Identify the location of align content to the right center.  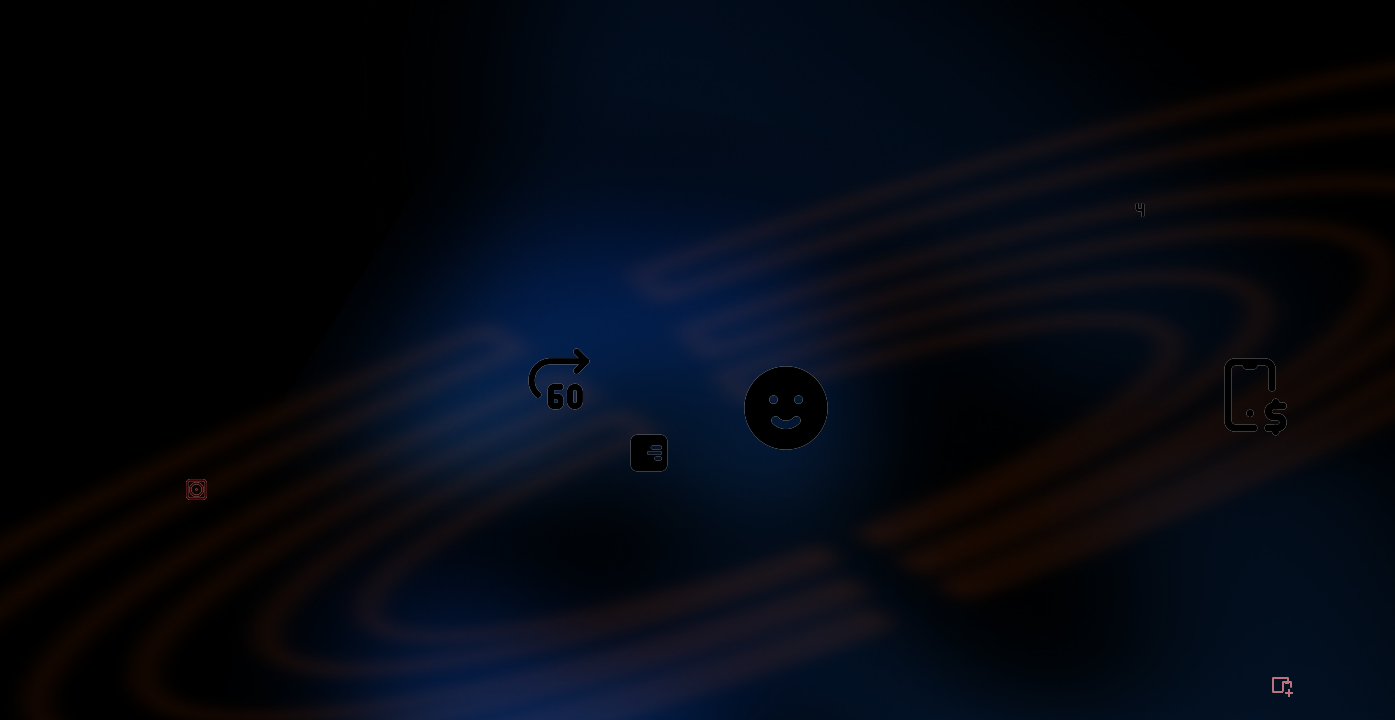
(649, 453).